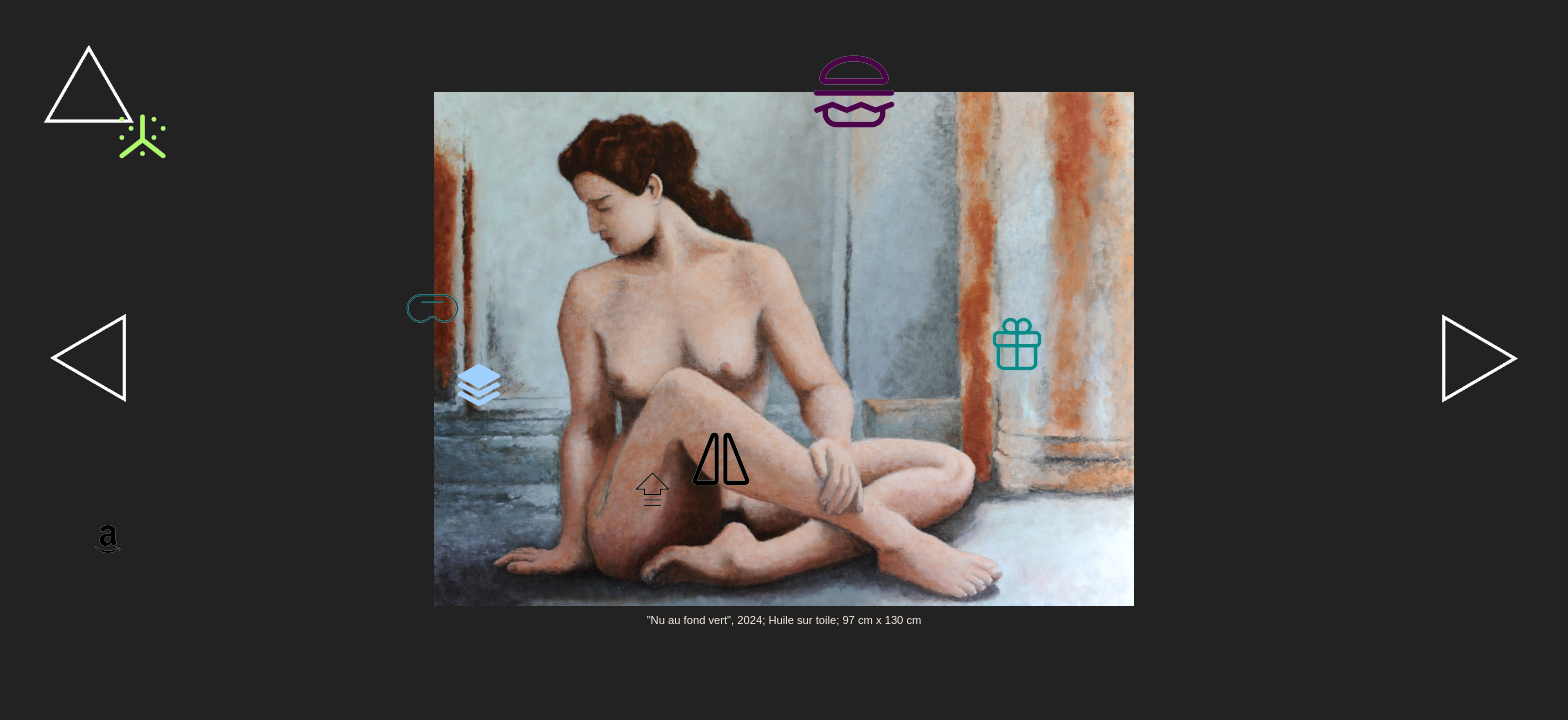 The width and height of the screenshot is (1568, 720). I want to click on upload multiple files or items, so click(652, 490).